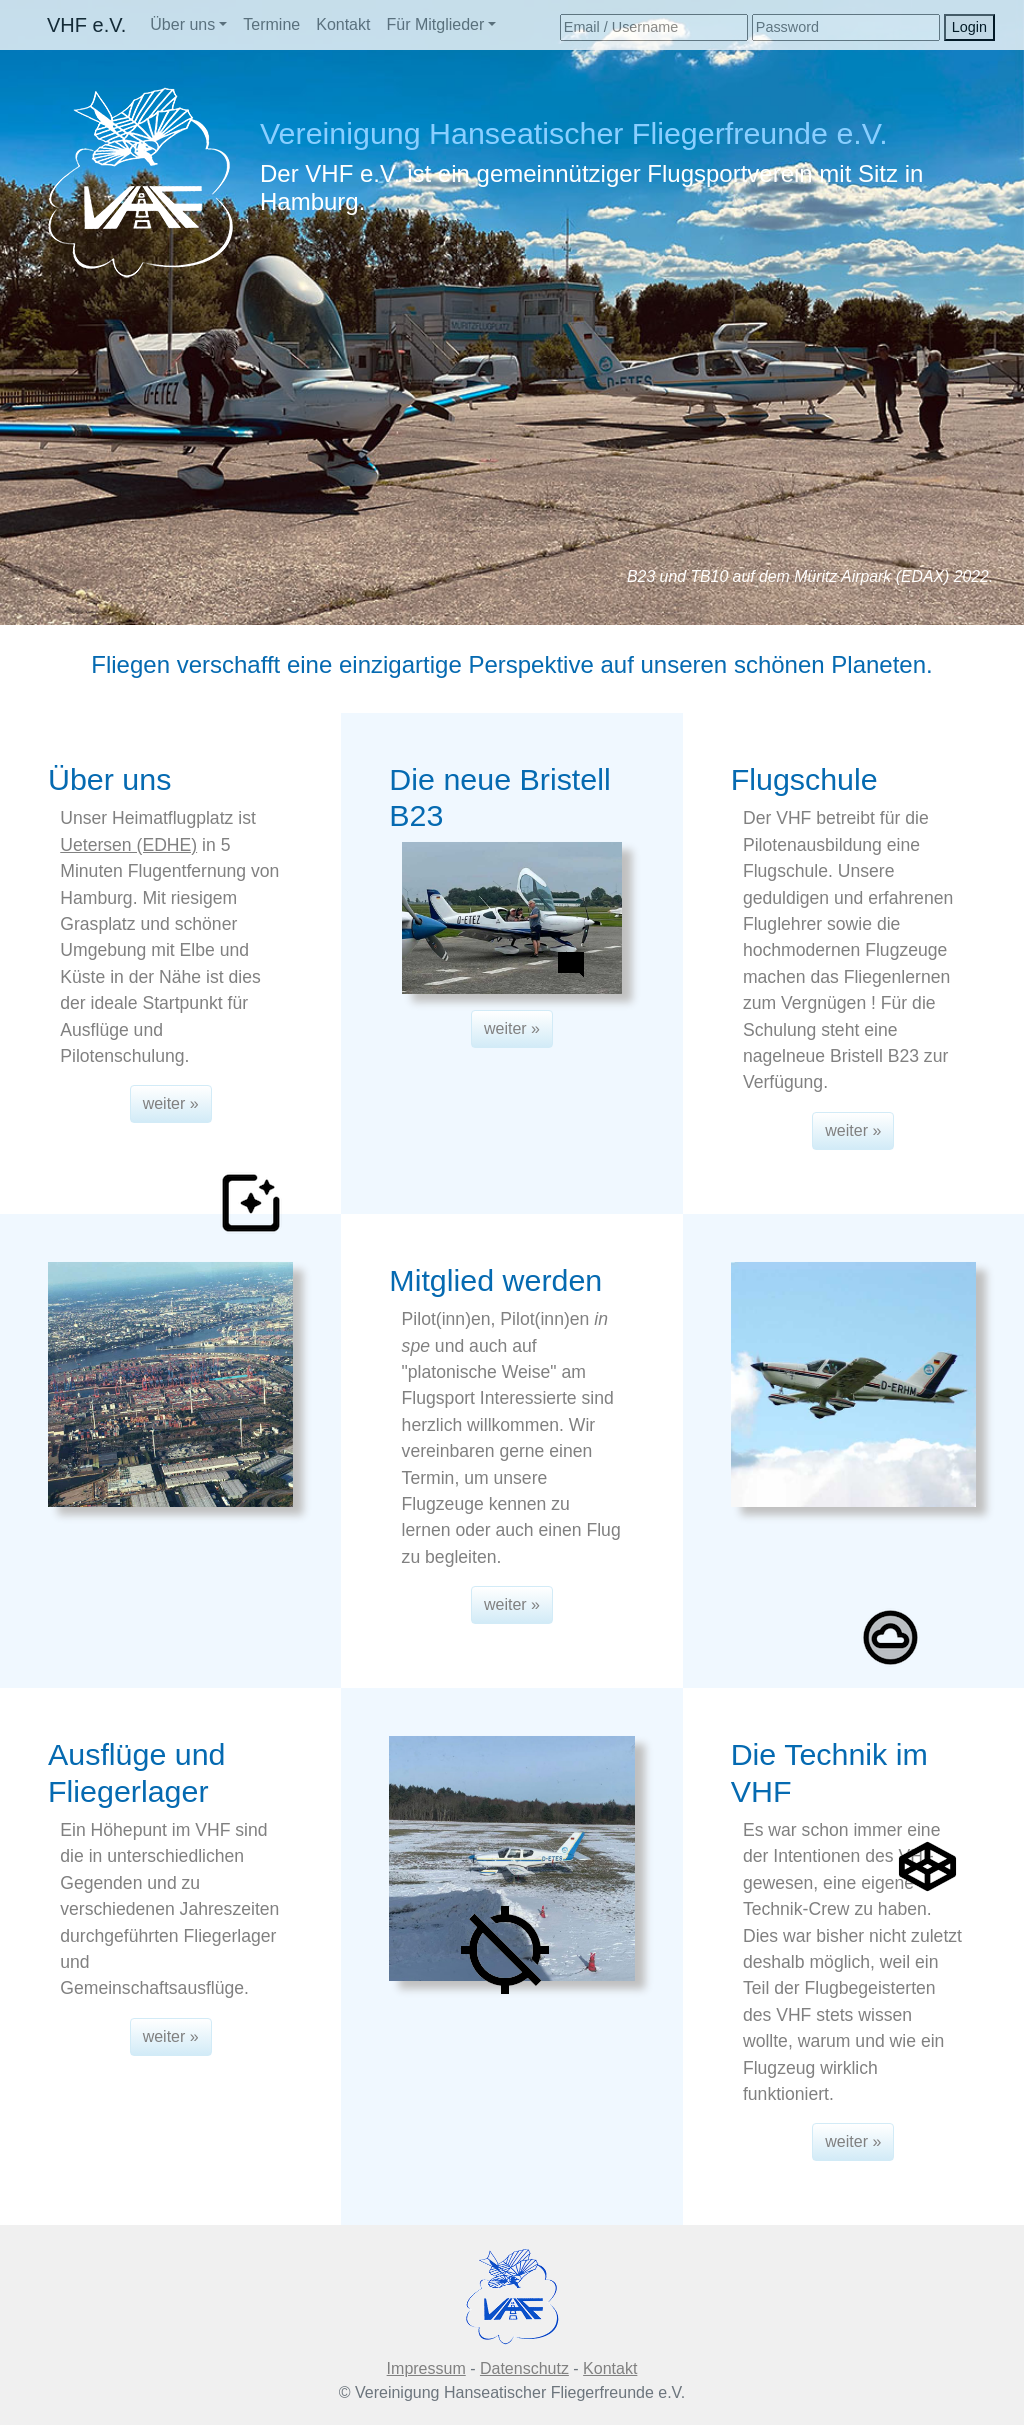  I want to click on indicates GPS is turned off, so click(505, 1950).